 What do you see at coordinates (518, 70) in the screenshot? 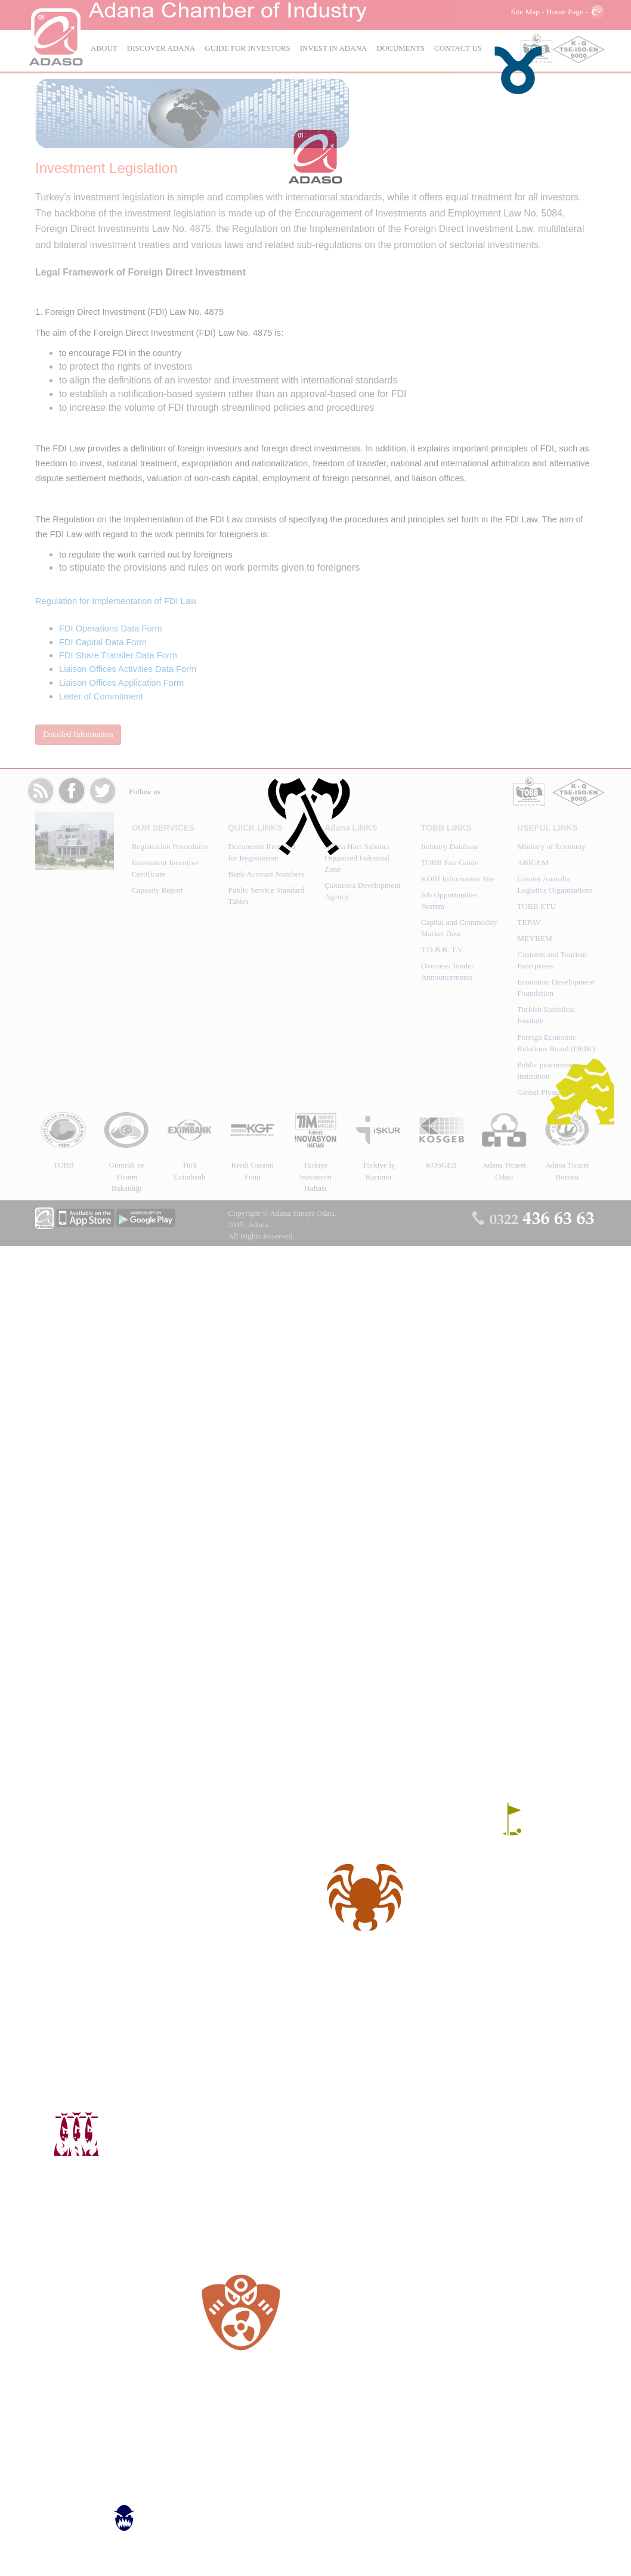
I see `taurus zodiac sign indicator` at bounding box center [518, 70].